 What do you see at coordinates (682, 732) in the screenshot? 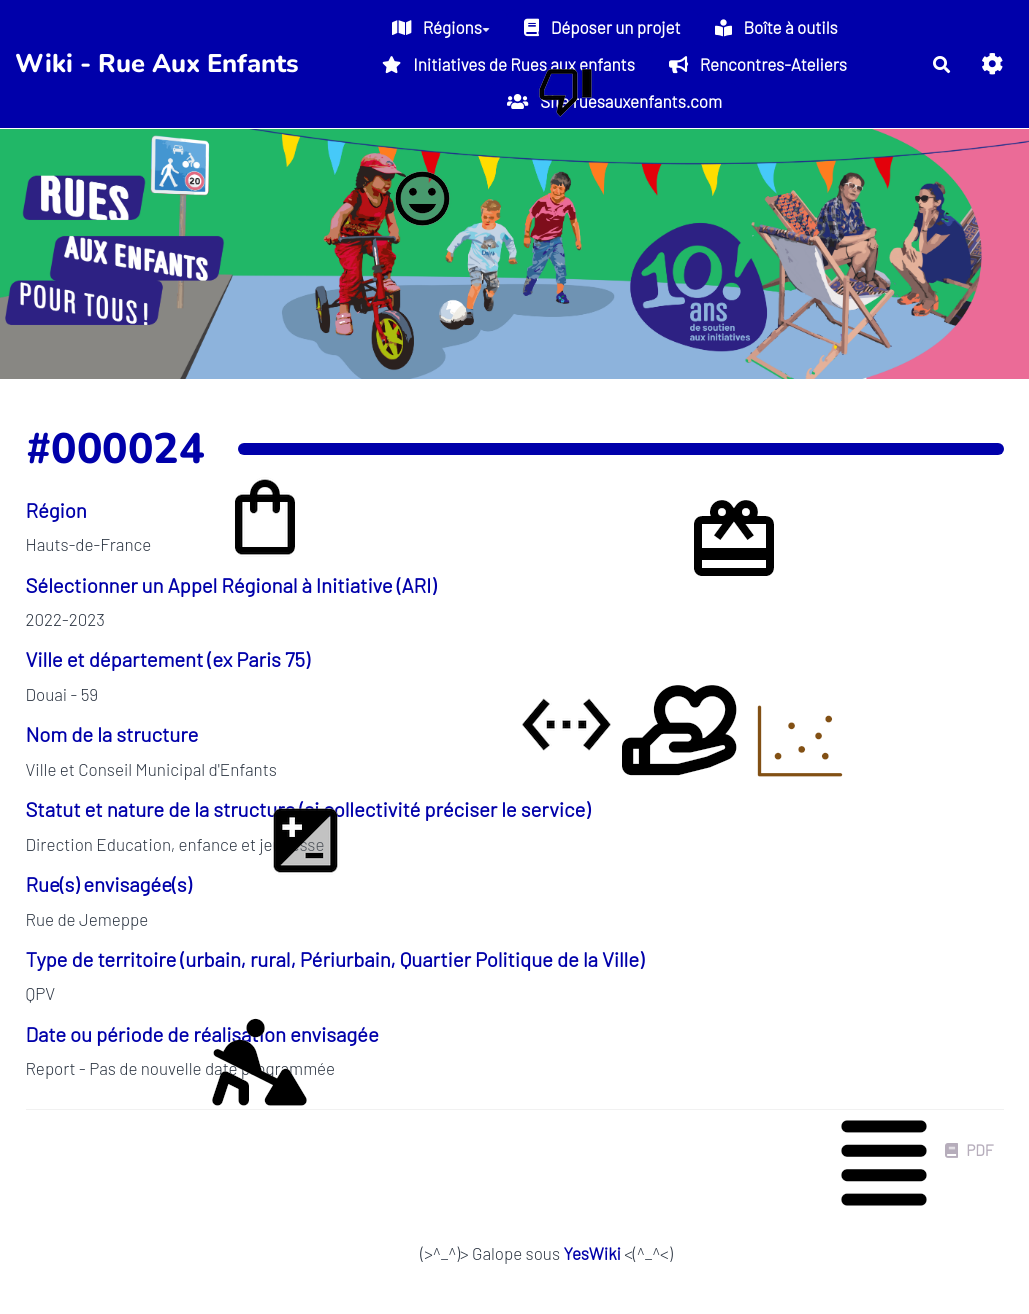
I see `donate or give to charity` at bounding box center [682, 732].